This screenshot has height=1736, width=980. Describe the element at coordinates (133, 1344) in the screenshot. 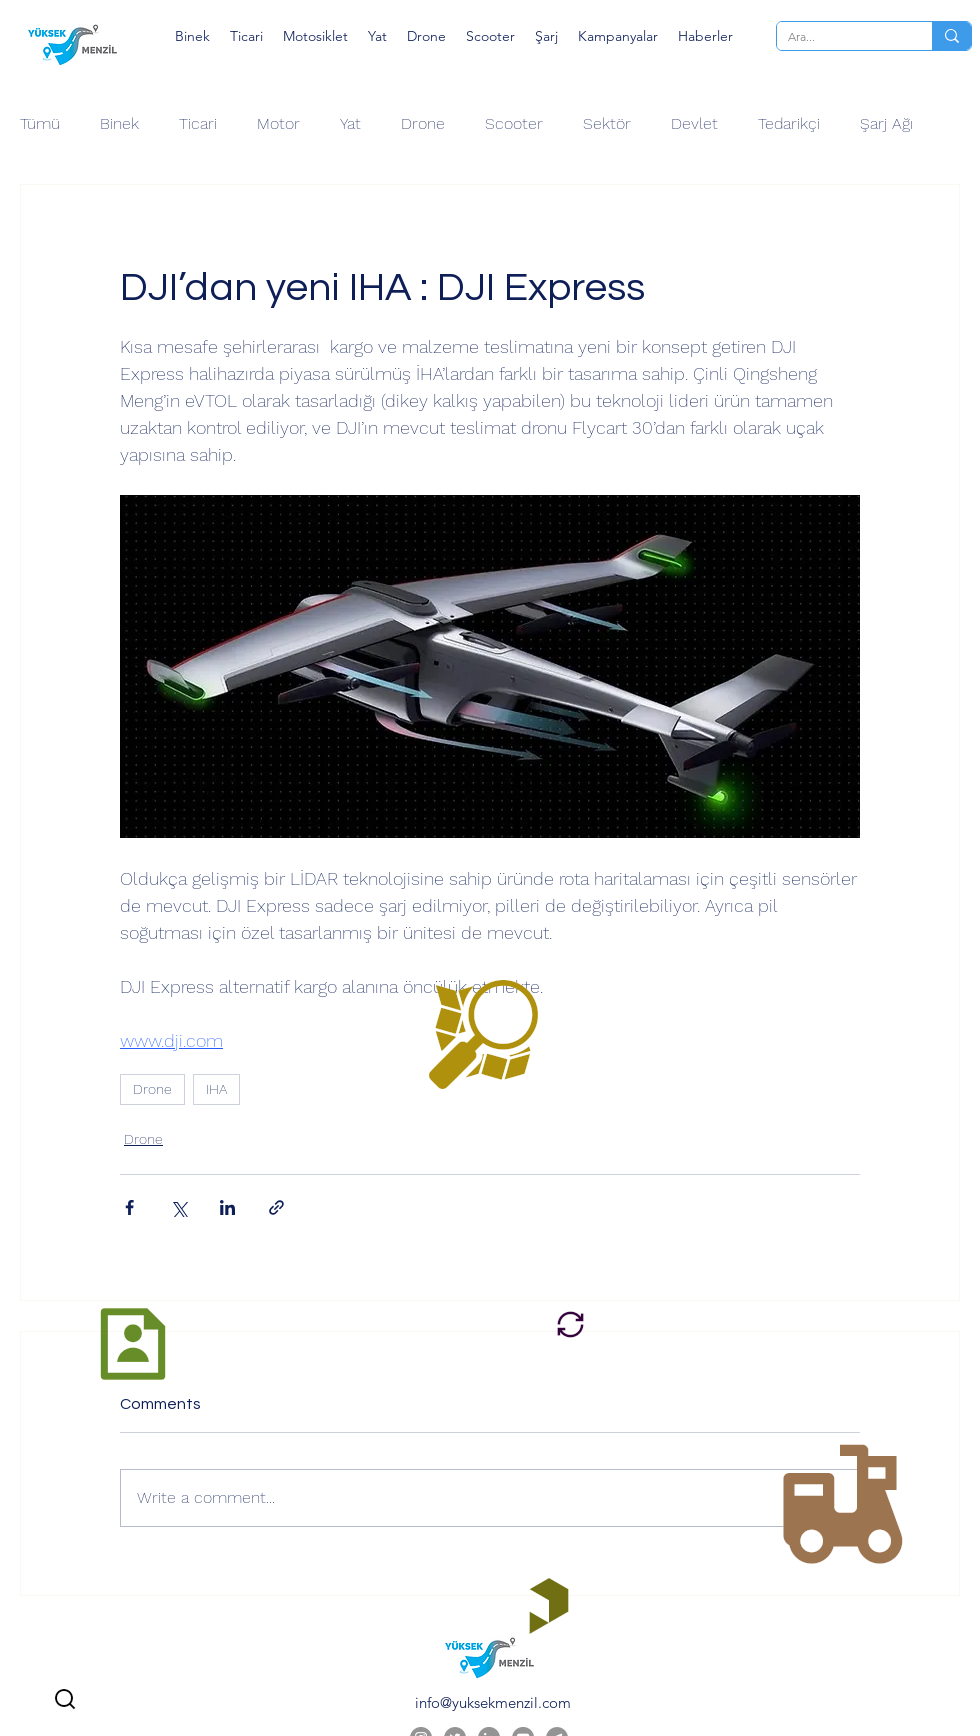

I see `view user profile document` at that location.